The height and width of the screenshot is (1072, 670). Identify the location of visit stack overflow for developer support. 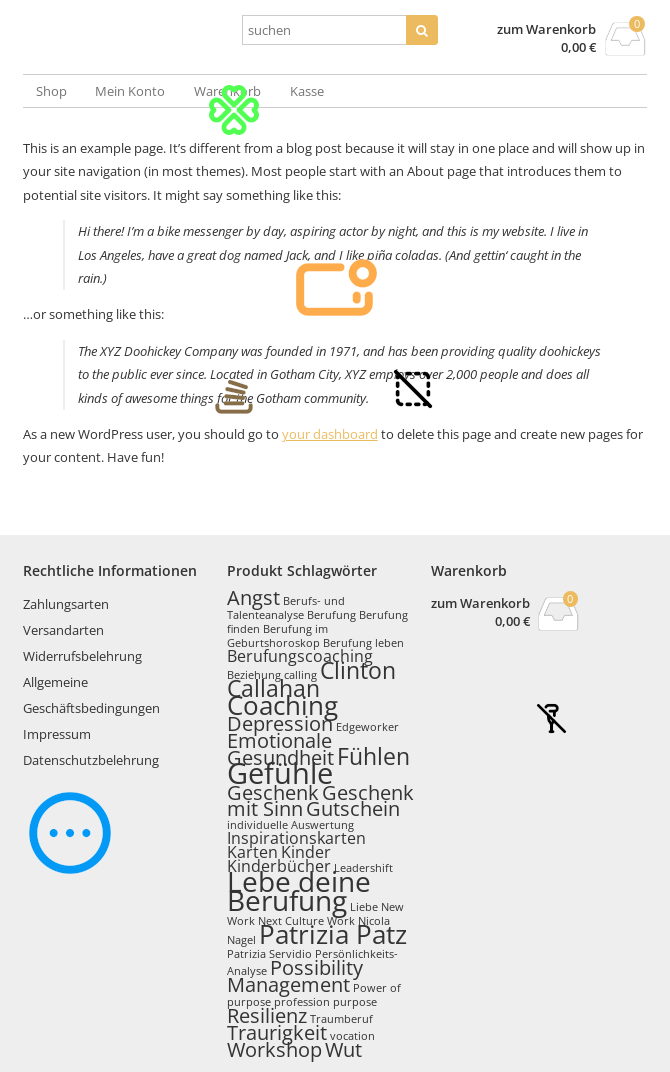
(234, 395).